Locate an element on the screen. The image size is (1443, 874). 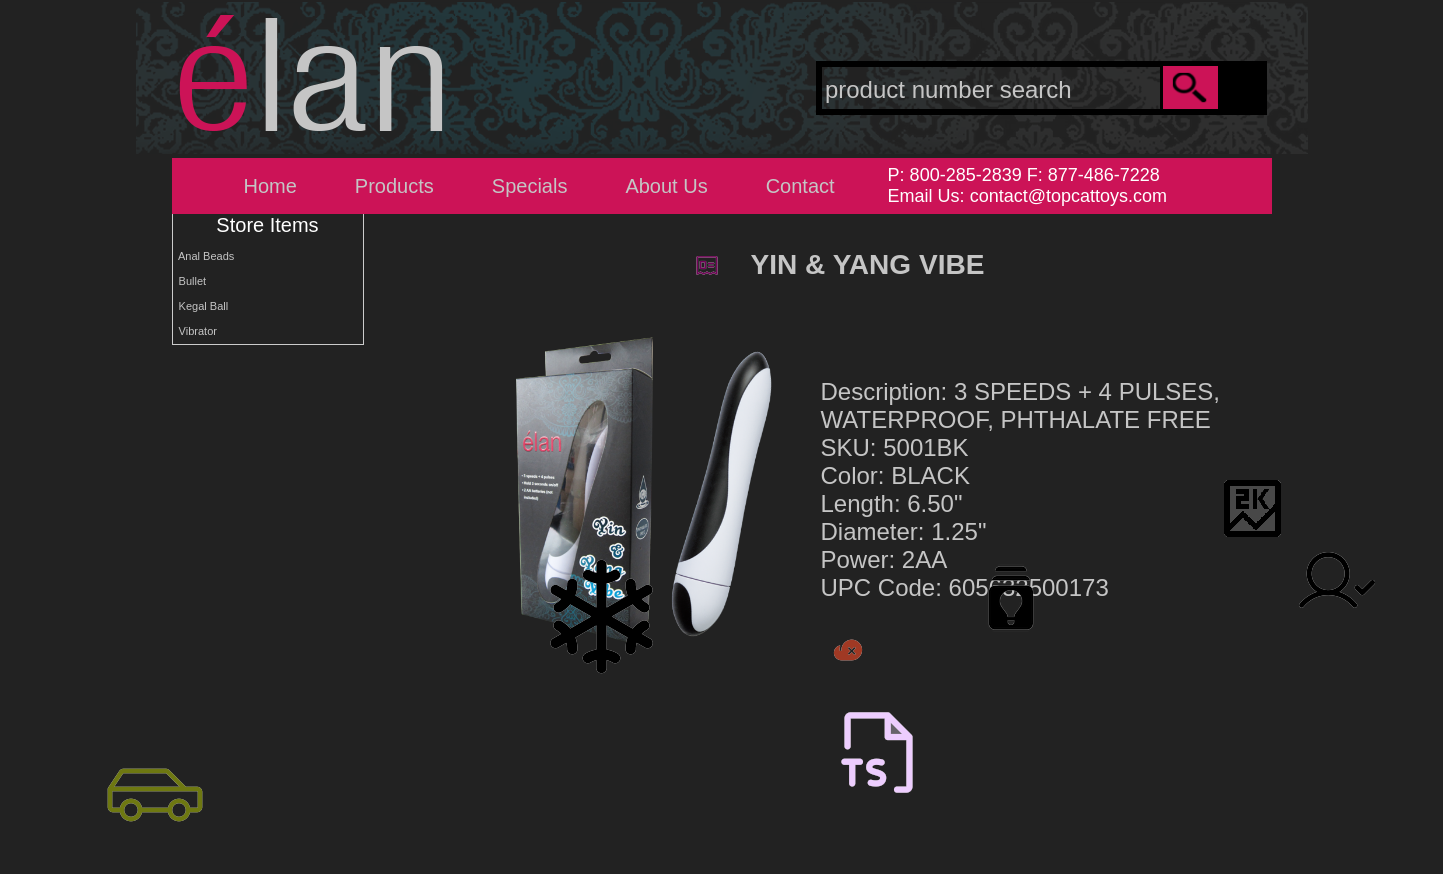
view news or article clippings is located at coordinates (707, 265).